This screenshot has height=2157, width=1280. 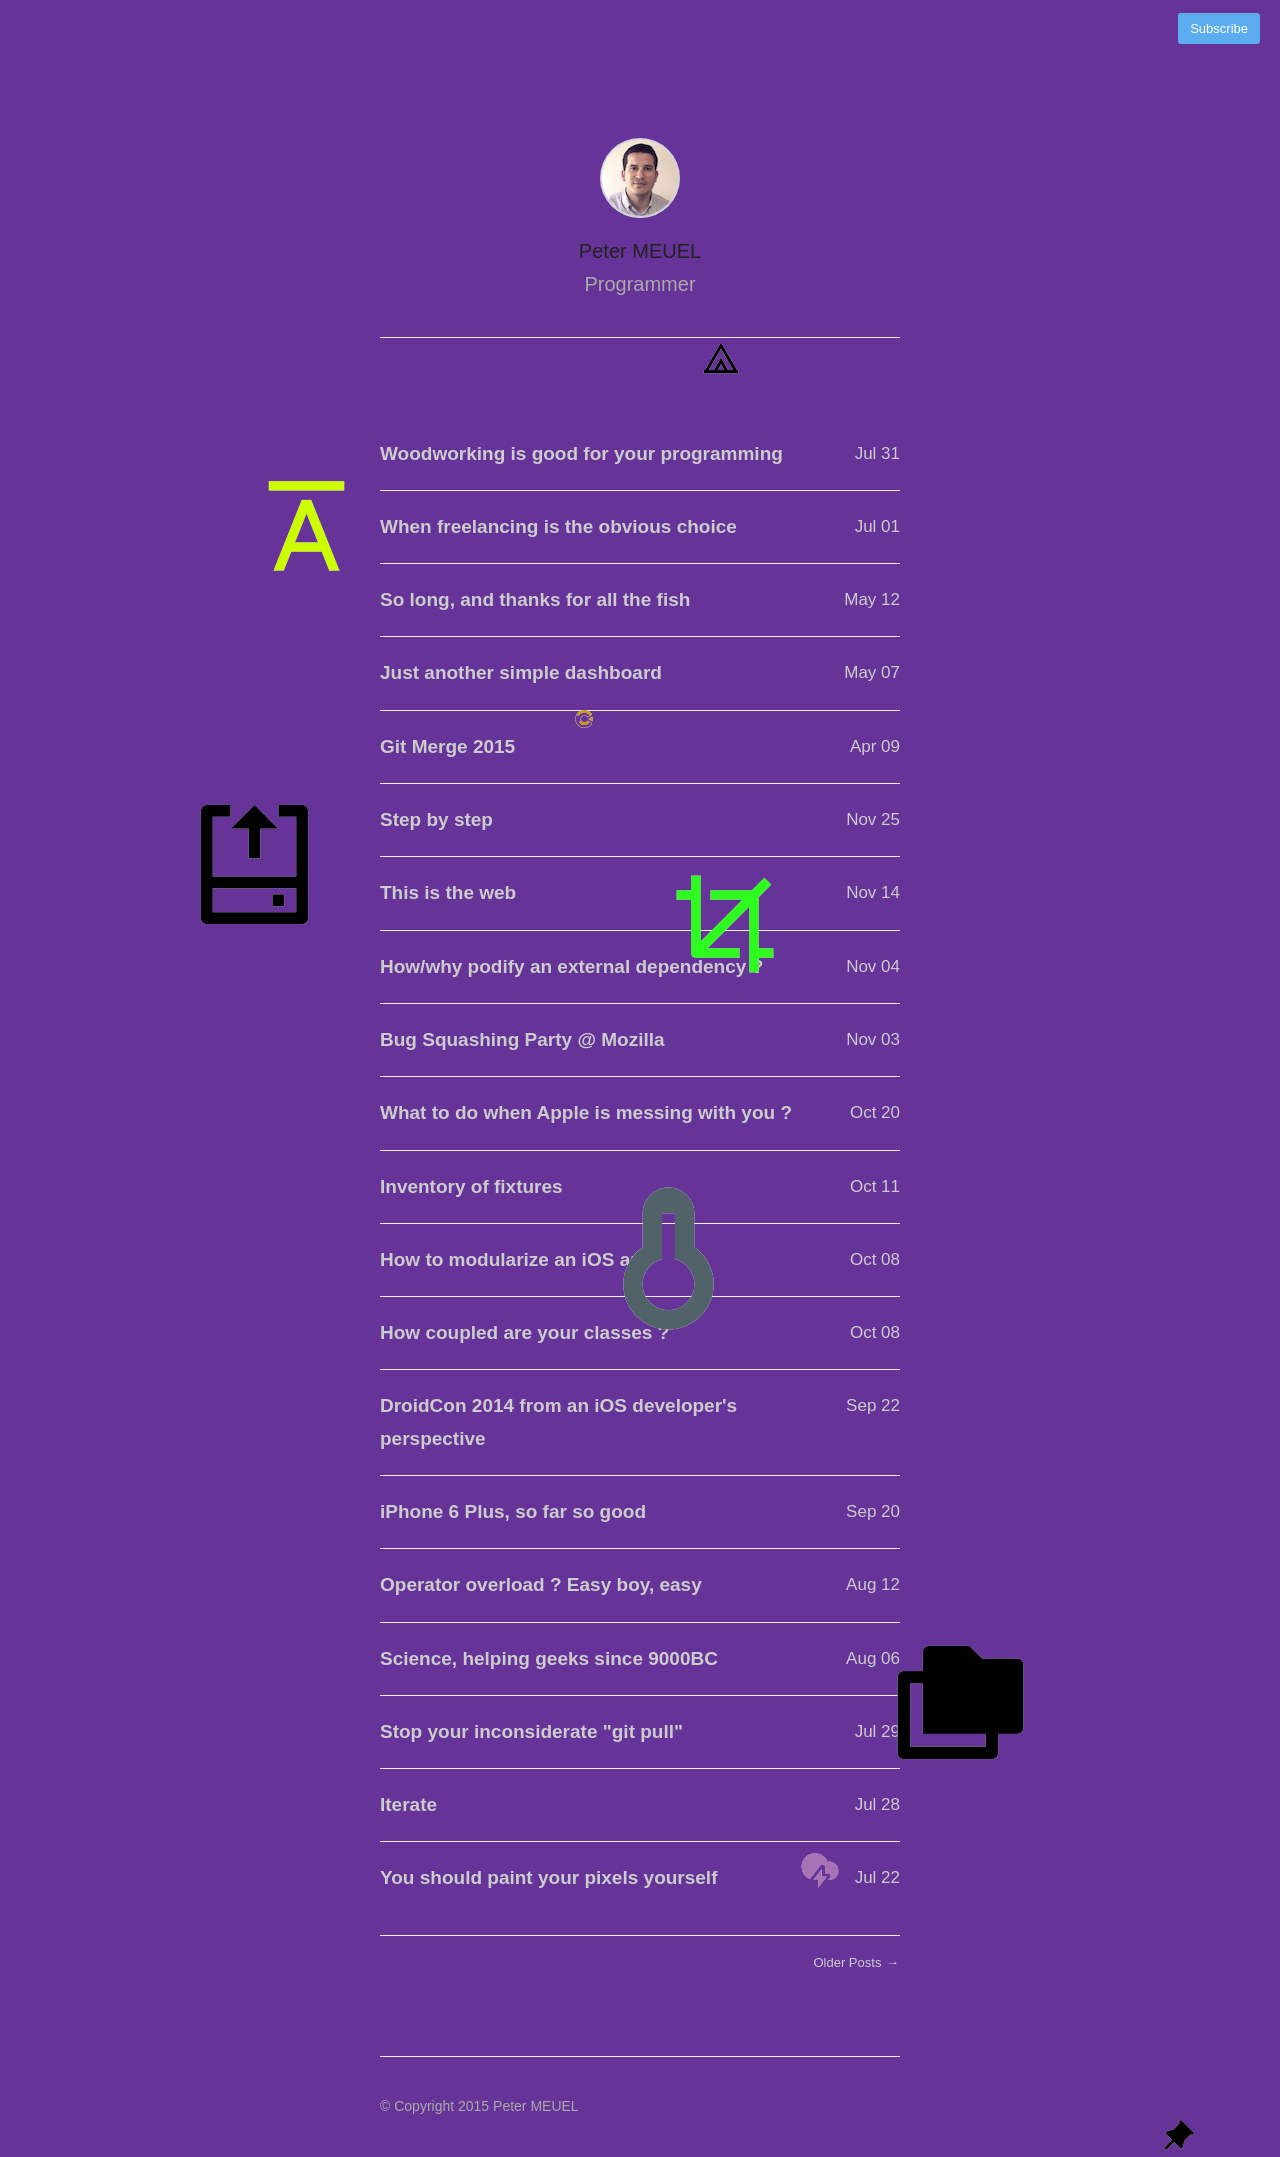 What do you see at coordinates (668, 1258) in the screenshot?
I see `indicates high temperature or heat warning` at bounding box center [668, 1258].